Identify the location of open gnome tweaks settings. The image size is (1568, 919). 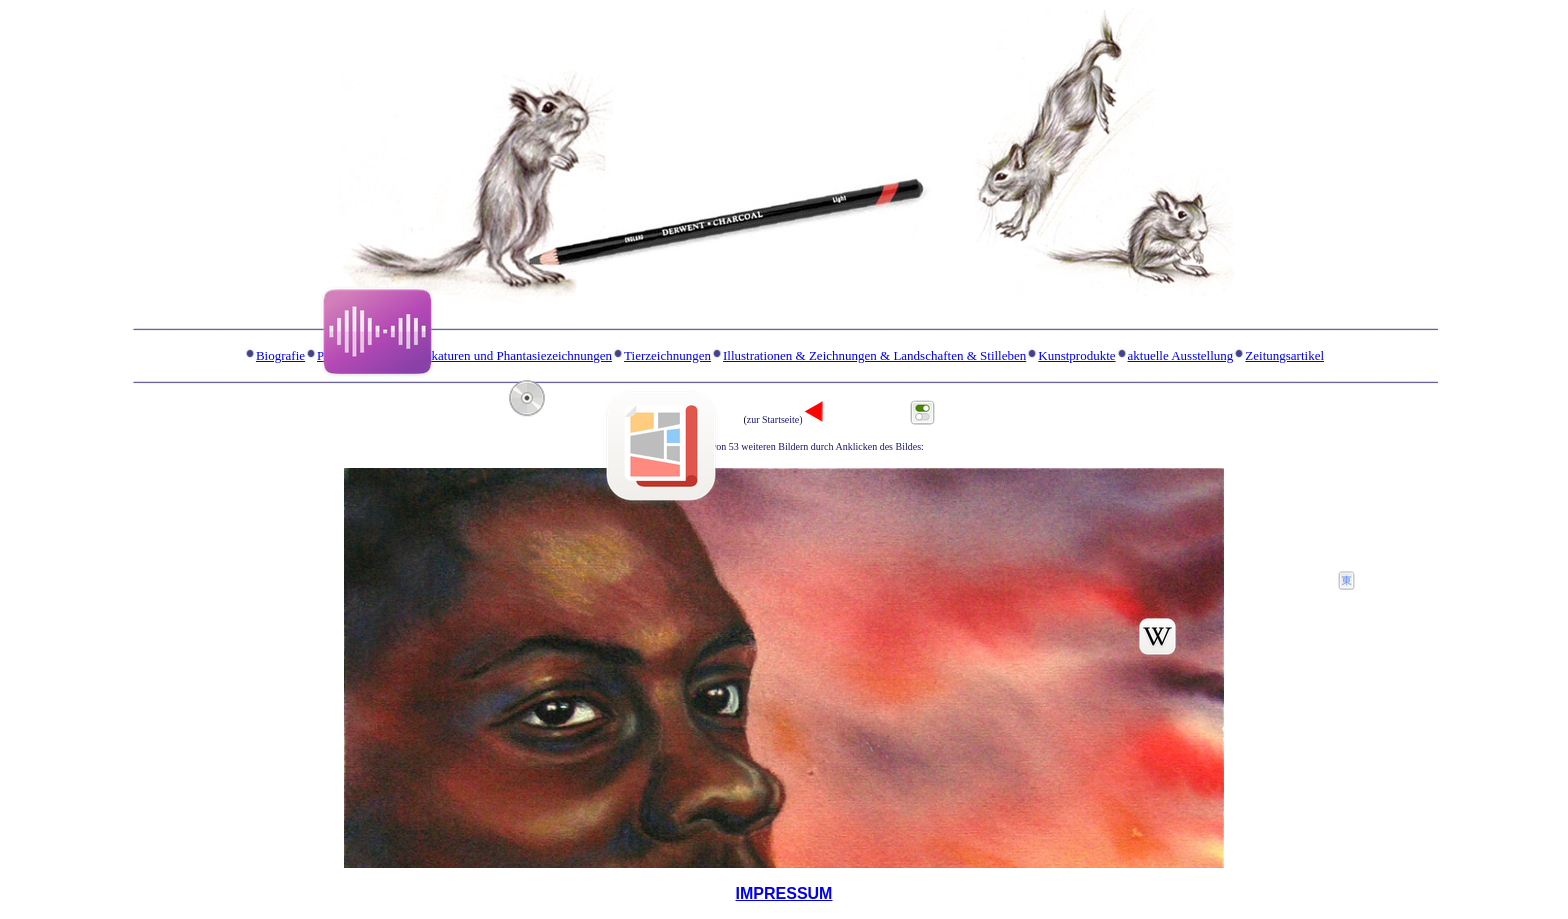
(922, 412).